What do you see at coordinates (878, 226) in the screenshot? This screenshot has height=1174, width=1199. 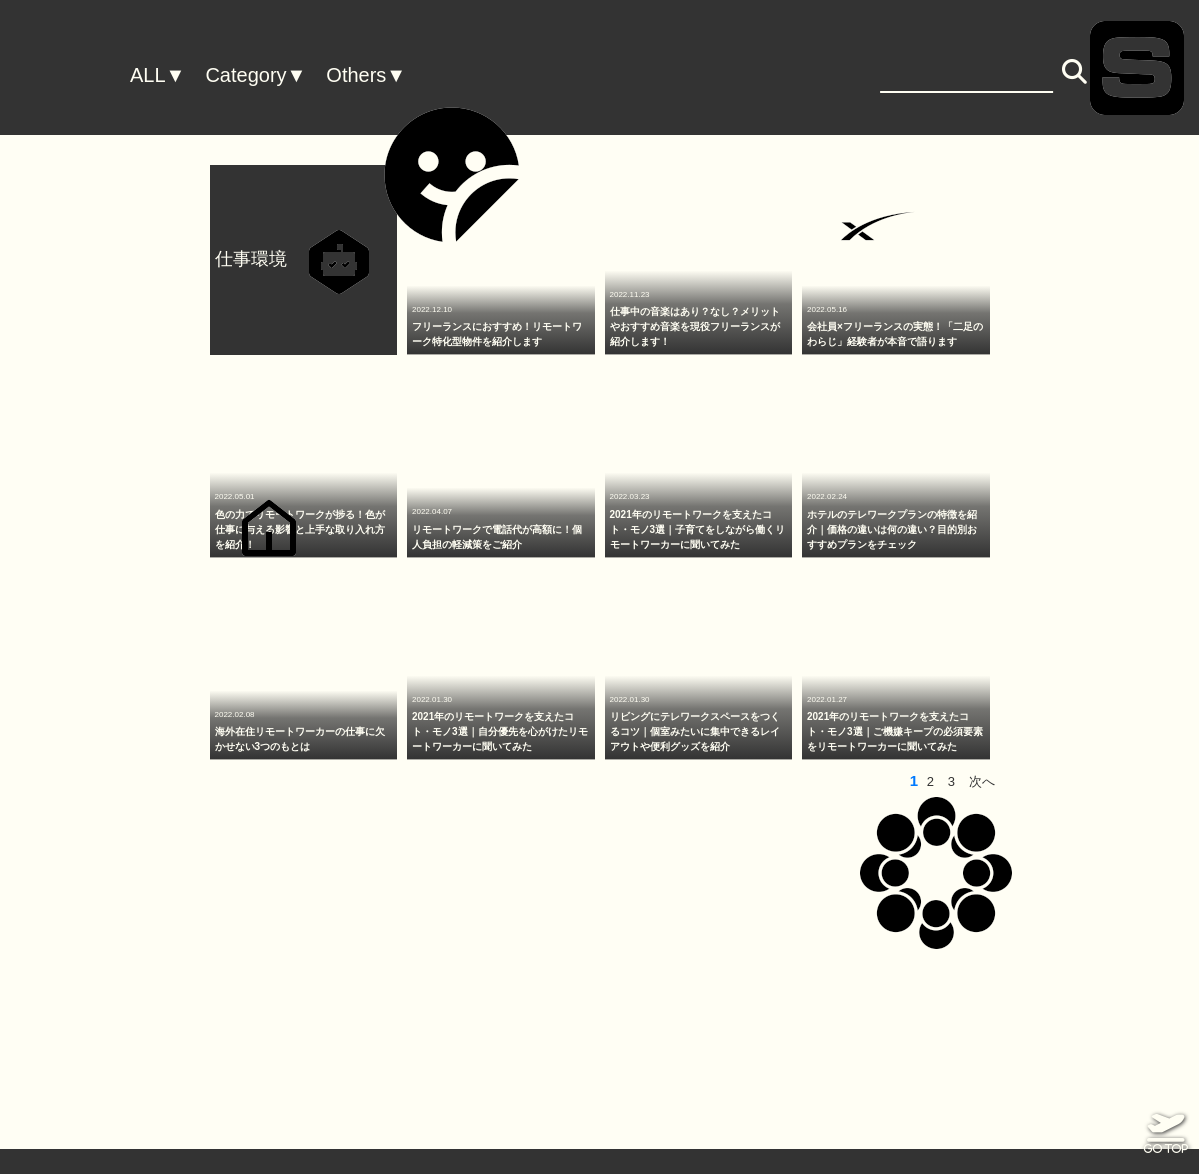 I see `spacex company logo` at bounding box center [878, 226].